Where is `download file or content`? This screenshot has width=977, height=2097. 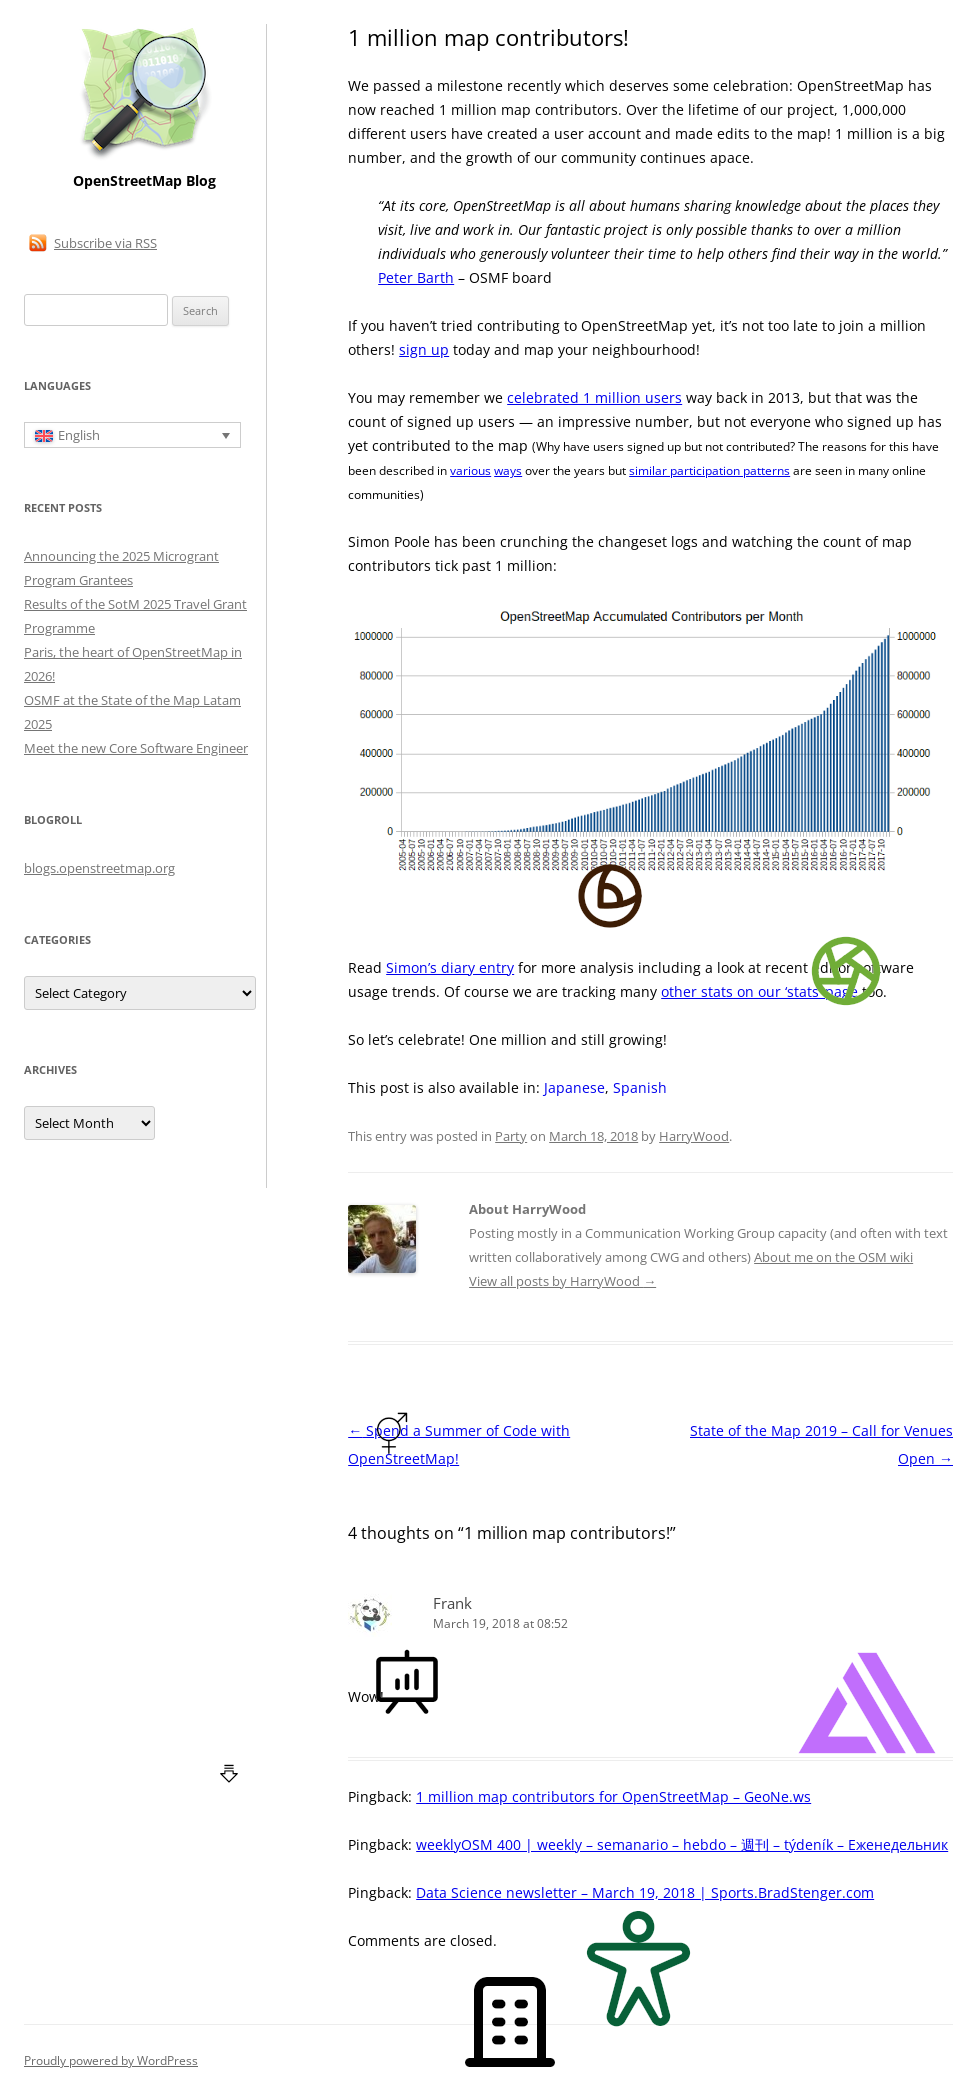
download file or content is located at coordinates (229, 1773).